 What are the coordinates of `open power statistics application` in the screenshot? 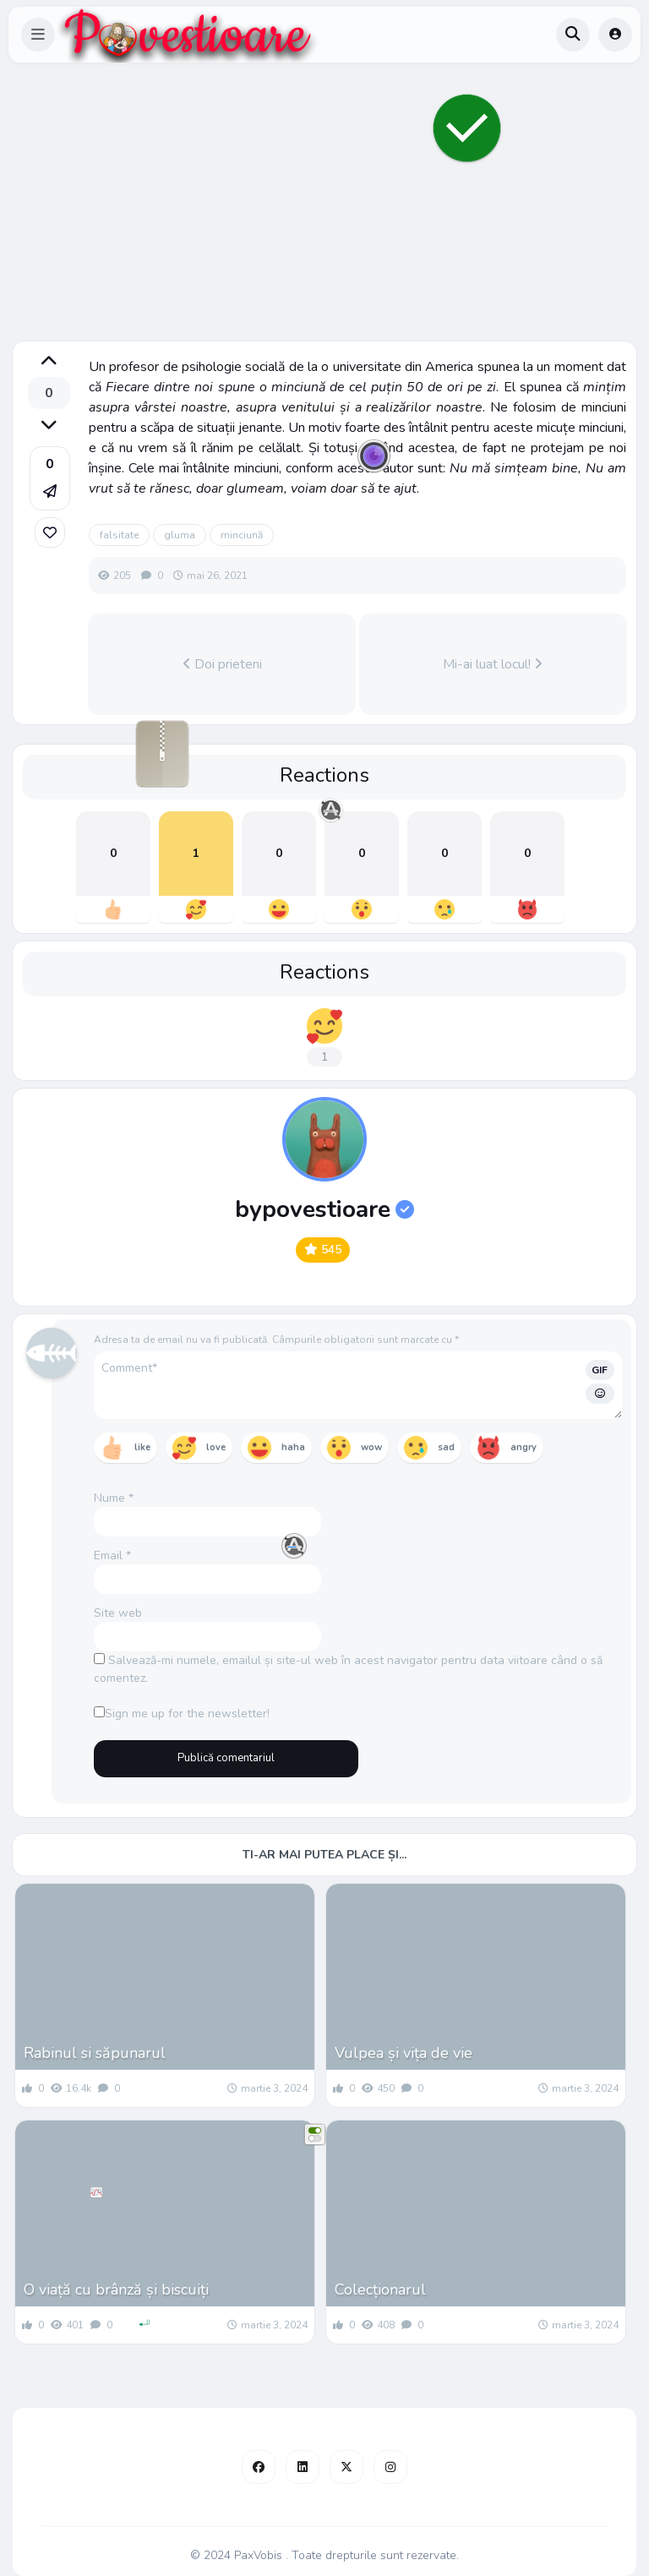 It's located at (96, 2192).